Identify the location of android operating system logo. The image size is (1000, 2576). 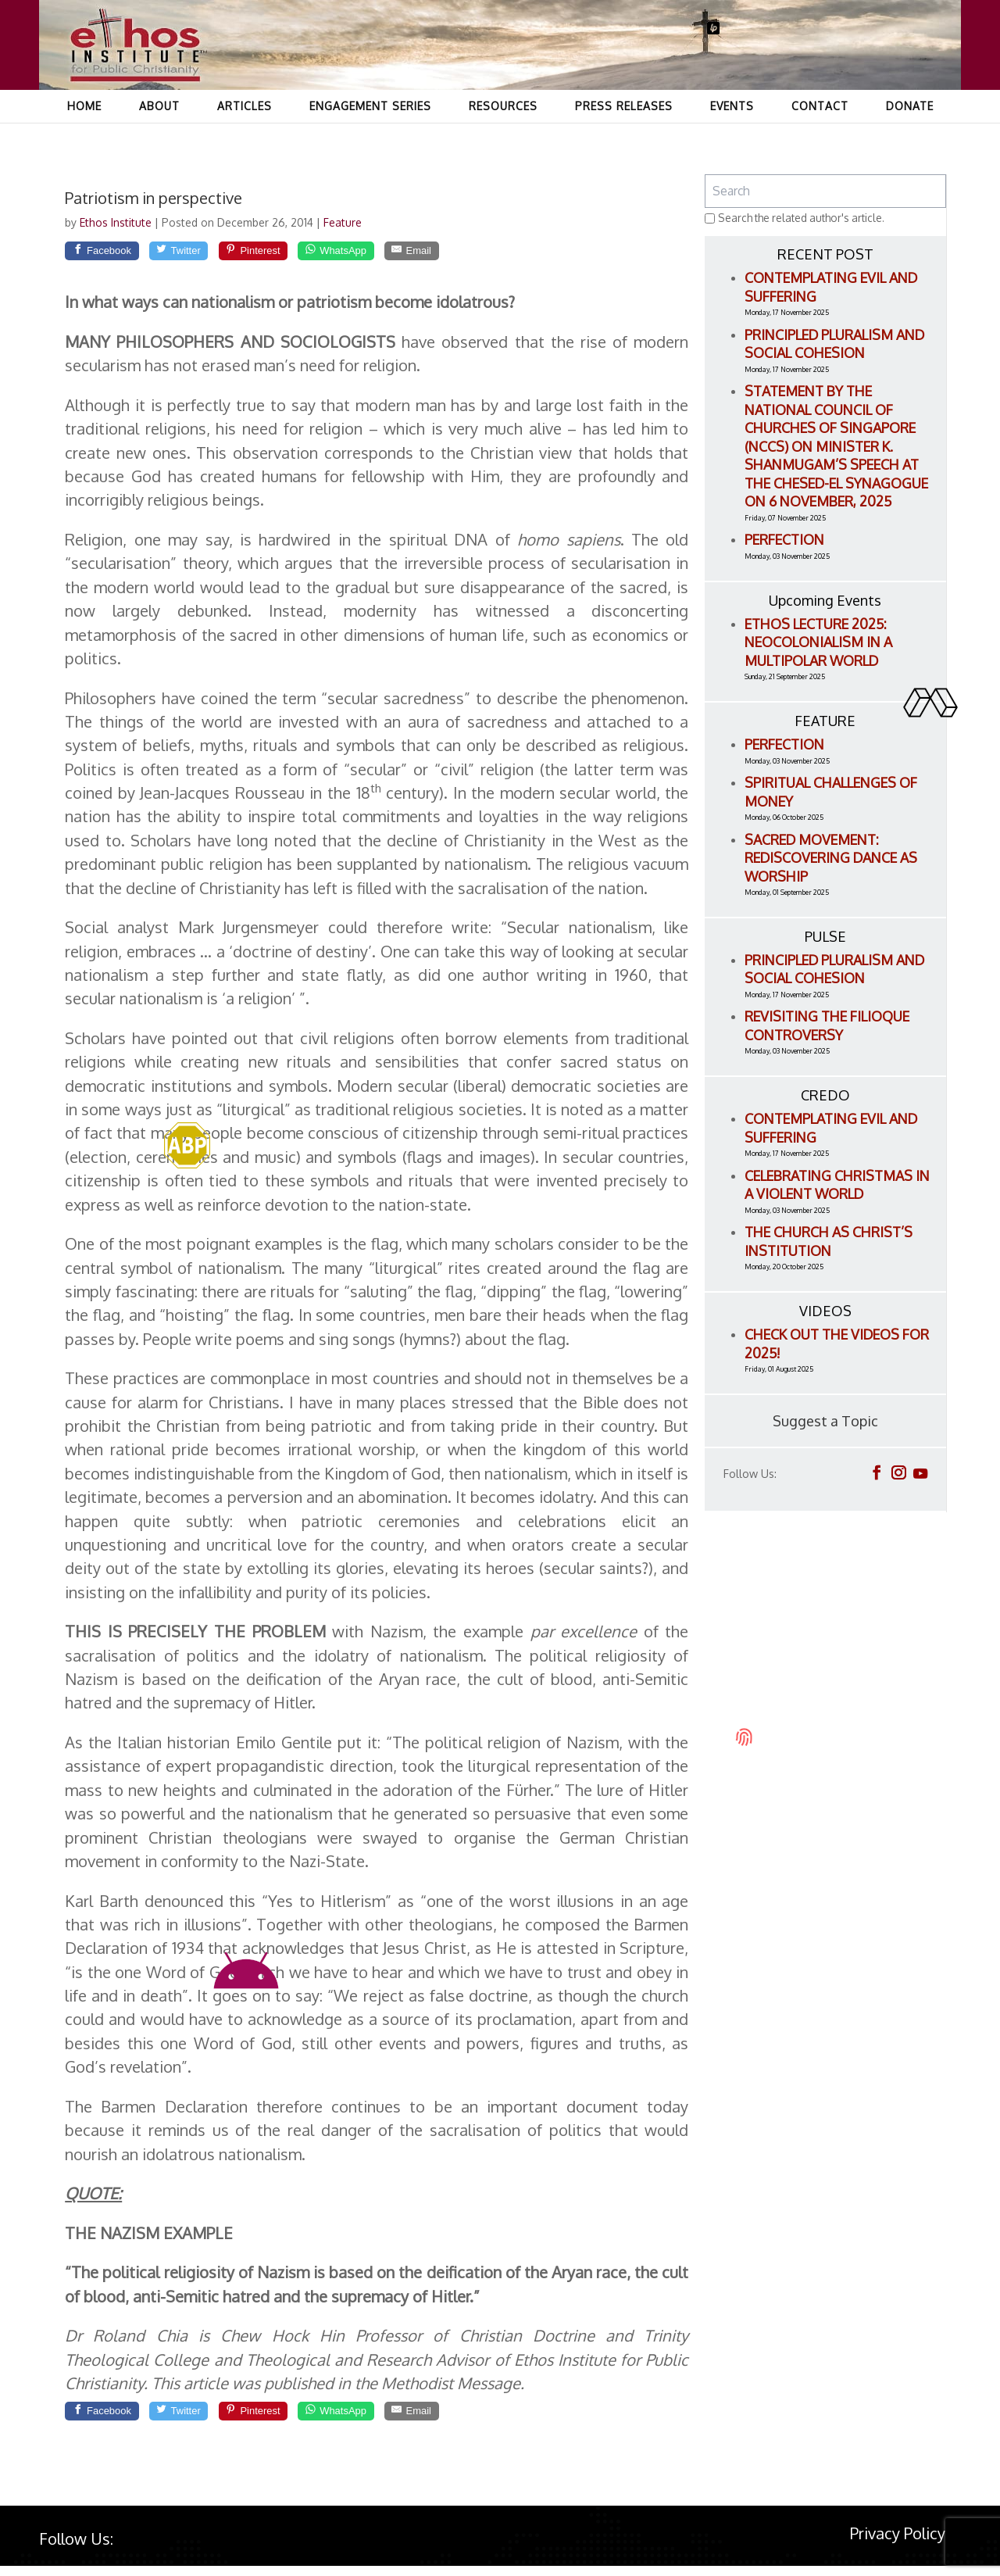
(246, 1974).